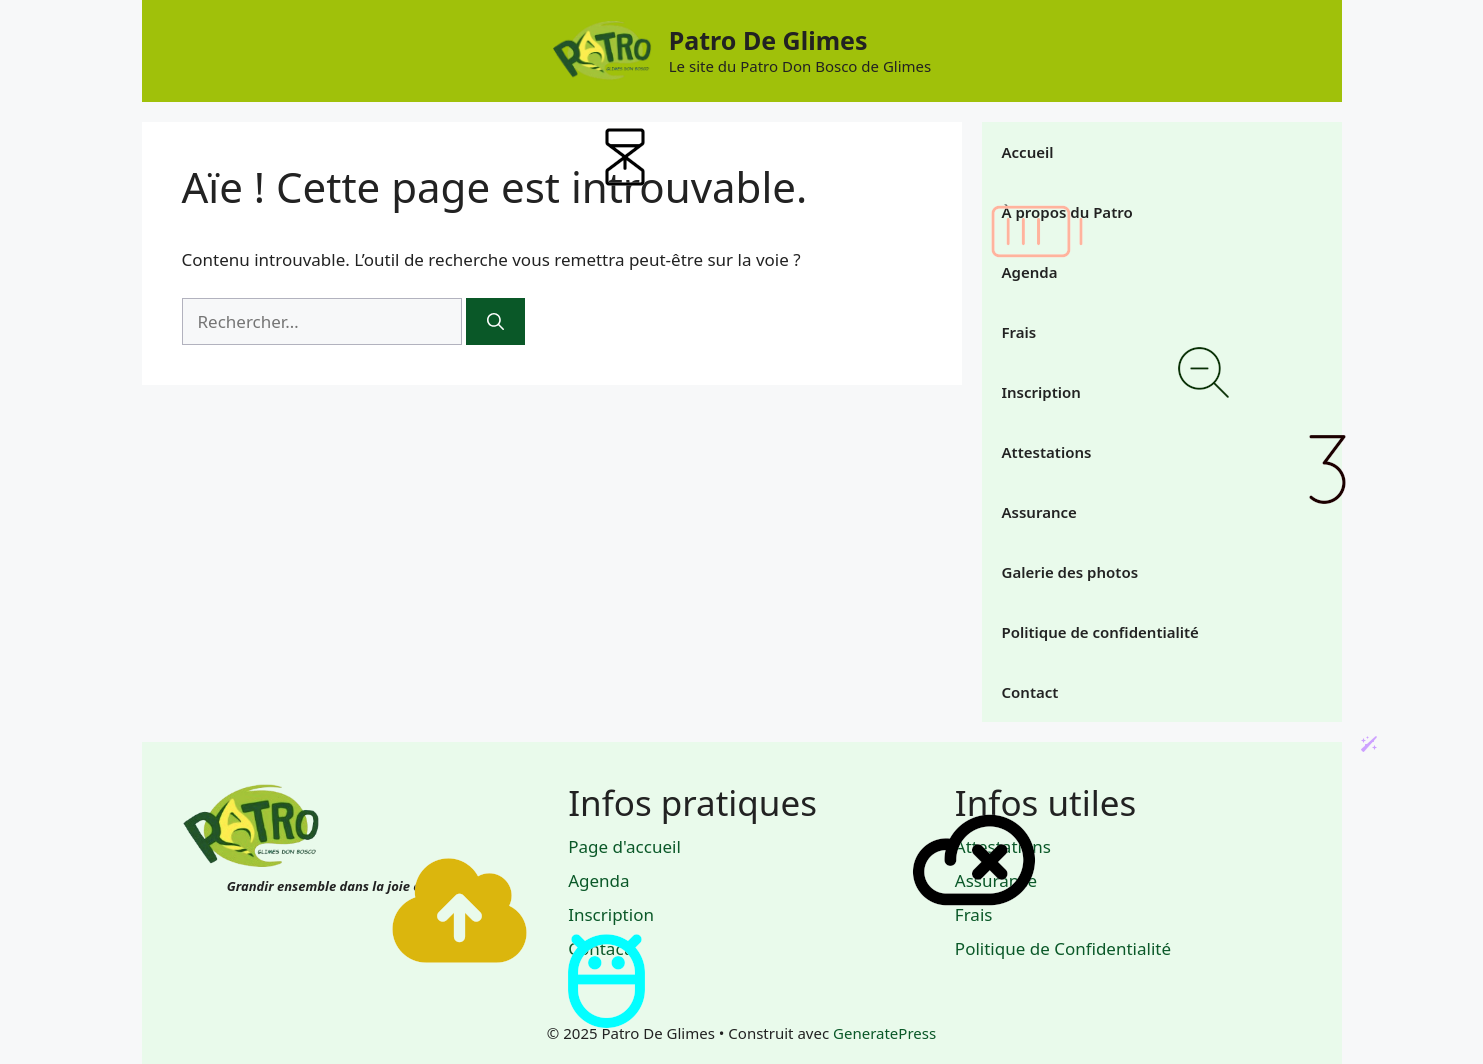 The width and height of the screenshot is (1483, 1064). I want to click on android device or system settings, so click(606, 979).